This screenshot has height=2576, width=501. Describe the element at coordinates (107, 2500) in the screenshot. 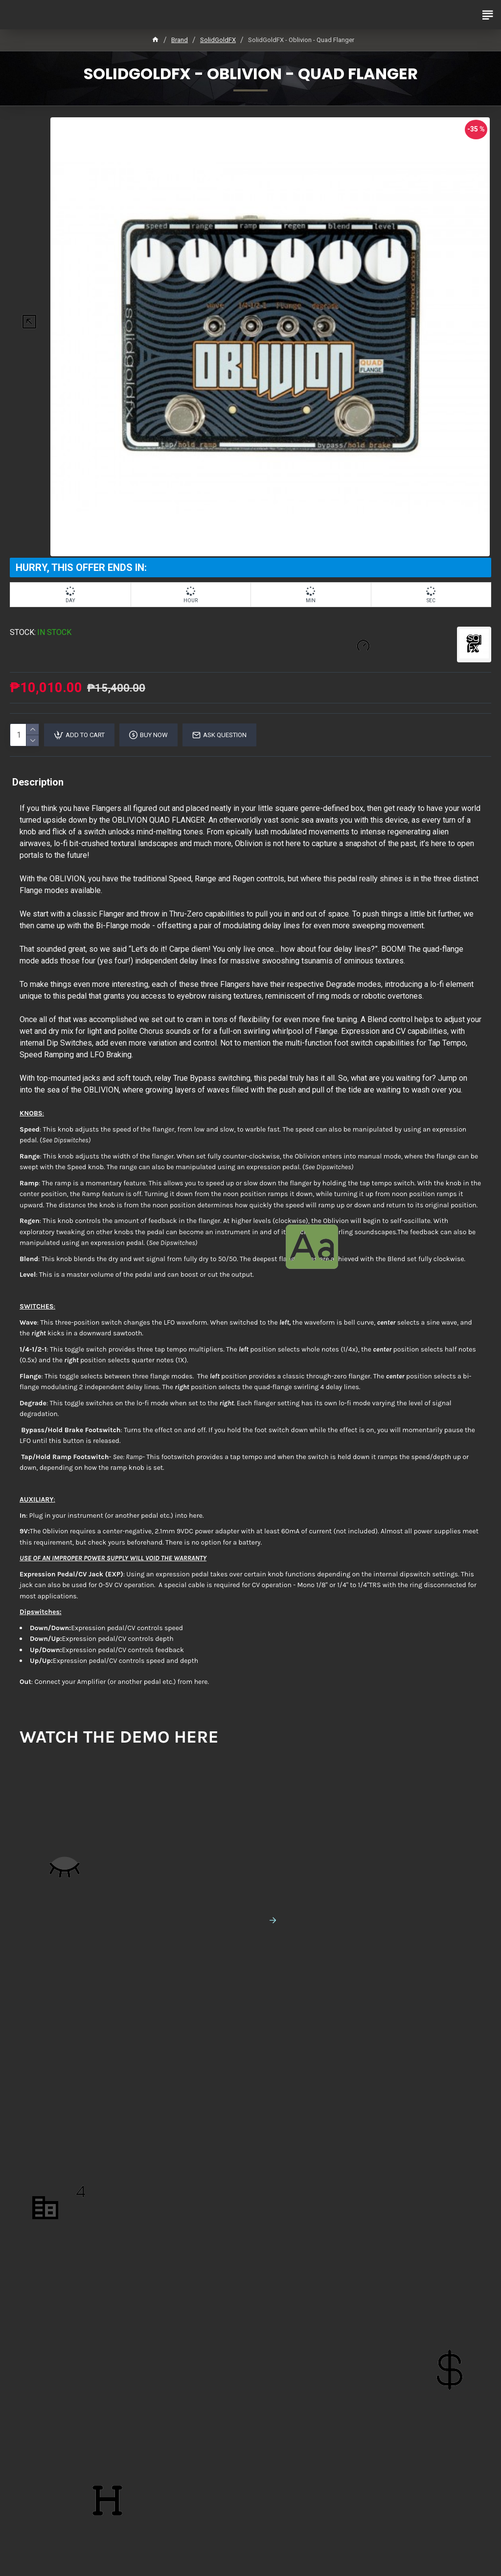

I see `format text as a heading` at that location.